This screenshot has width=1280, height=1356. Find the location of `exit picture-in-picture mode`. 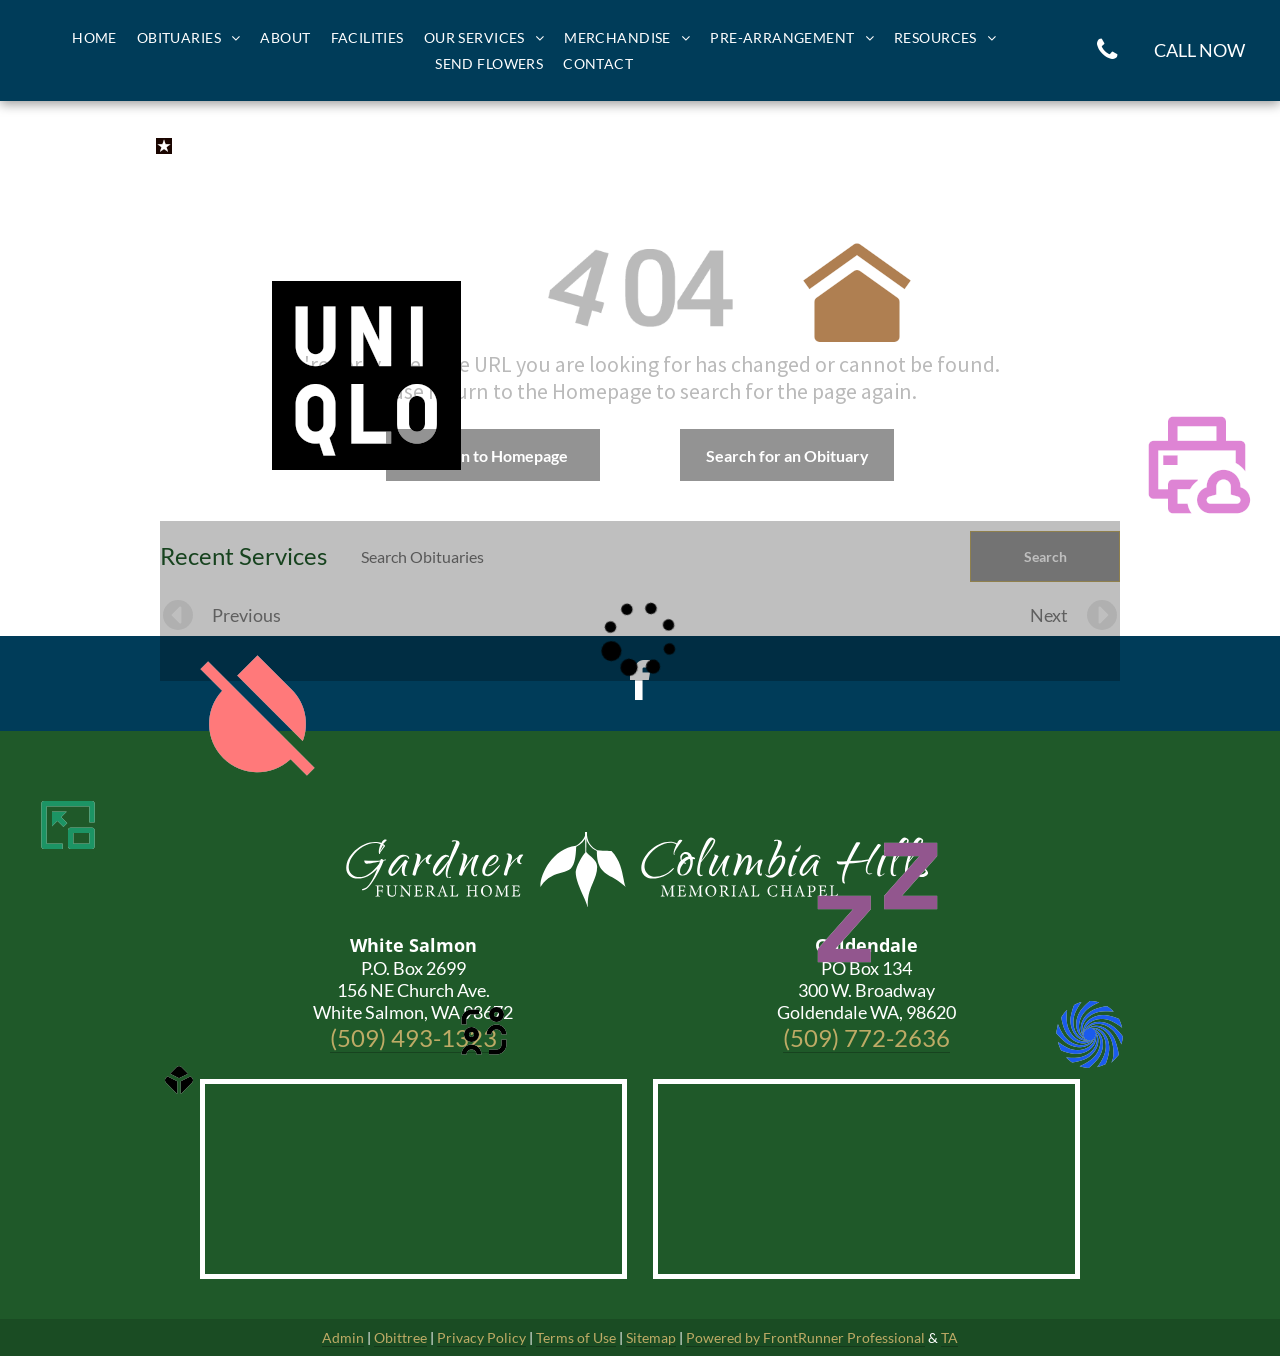

exit picture-in-picture mode is located at coordinates (68, 825).